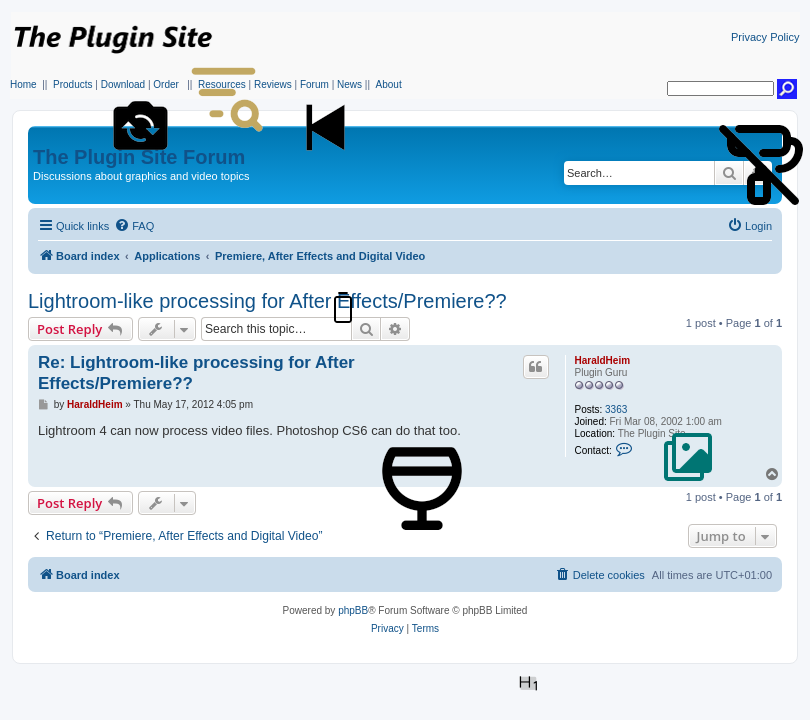 This screenshot has width=810, height=720. Describe the element at coordinates (223, 92) in the screenshot. I see `search within filtered results` at that location.